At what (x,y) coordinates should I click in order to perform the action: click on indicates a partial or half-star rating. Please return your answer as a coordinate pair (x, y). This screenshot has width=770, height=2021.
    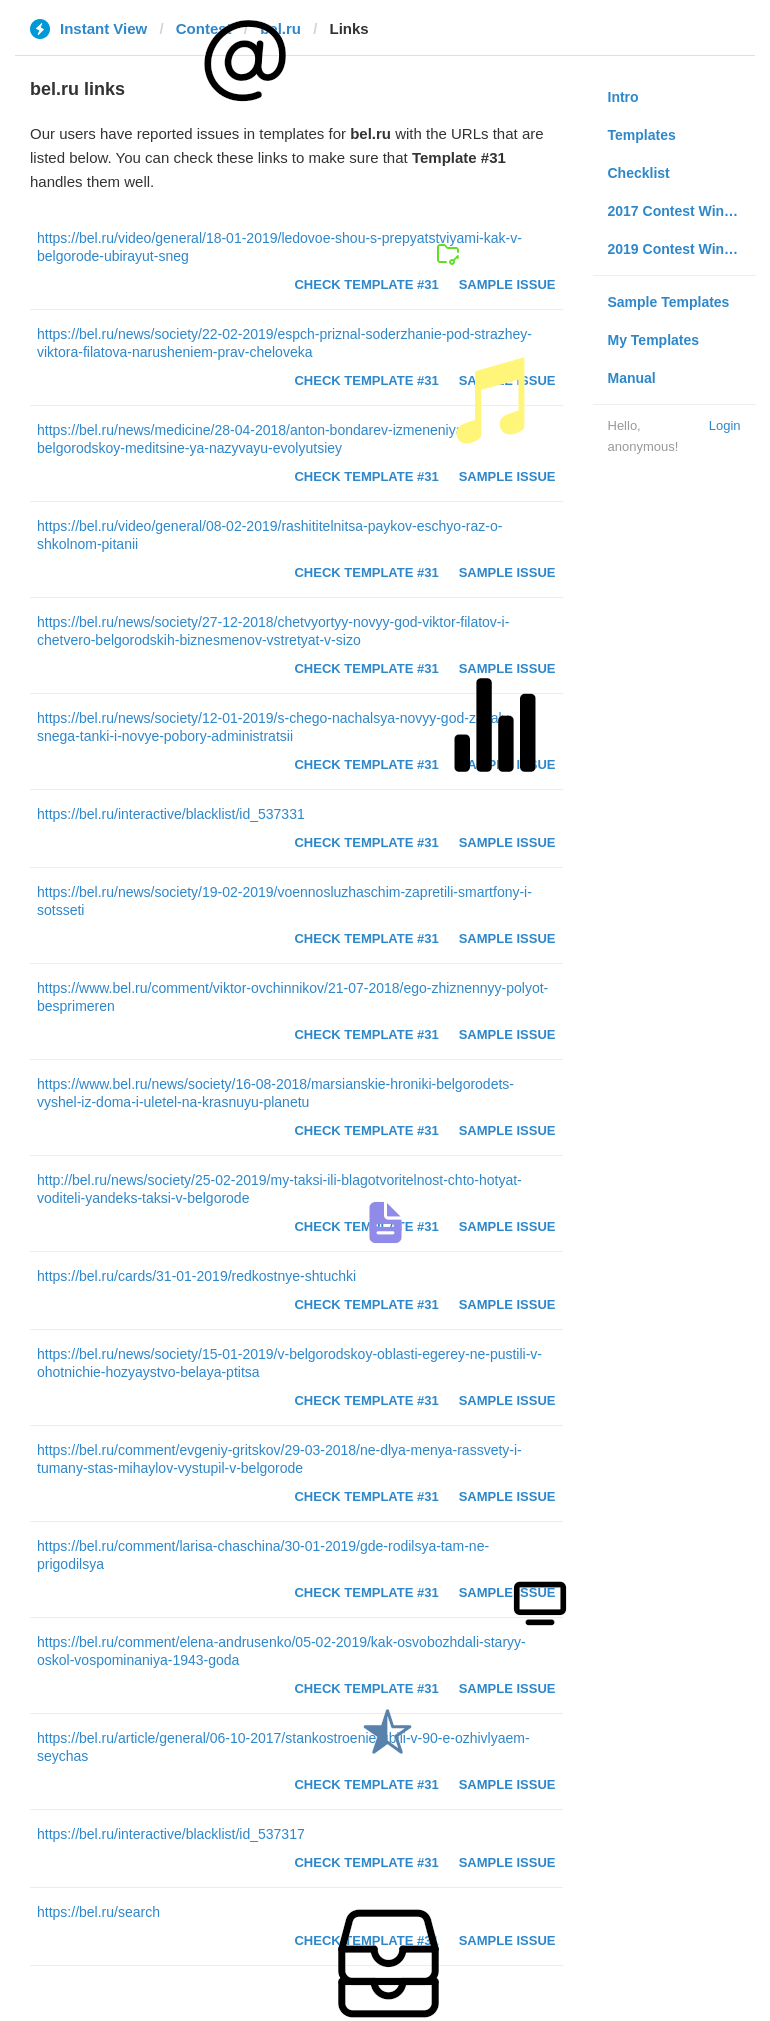
    Looking at the image, I should click on (387, 1731).